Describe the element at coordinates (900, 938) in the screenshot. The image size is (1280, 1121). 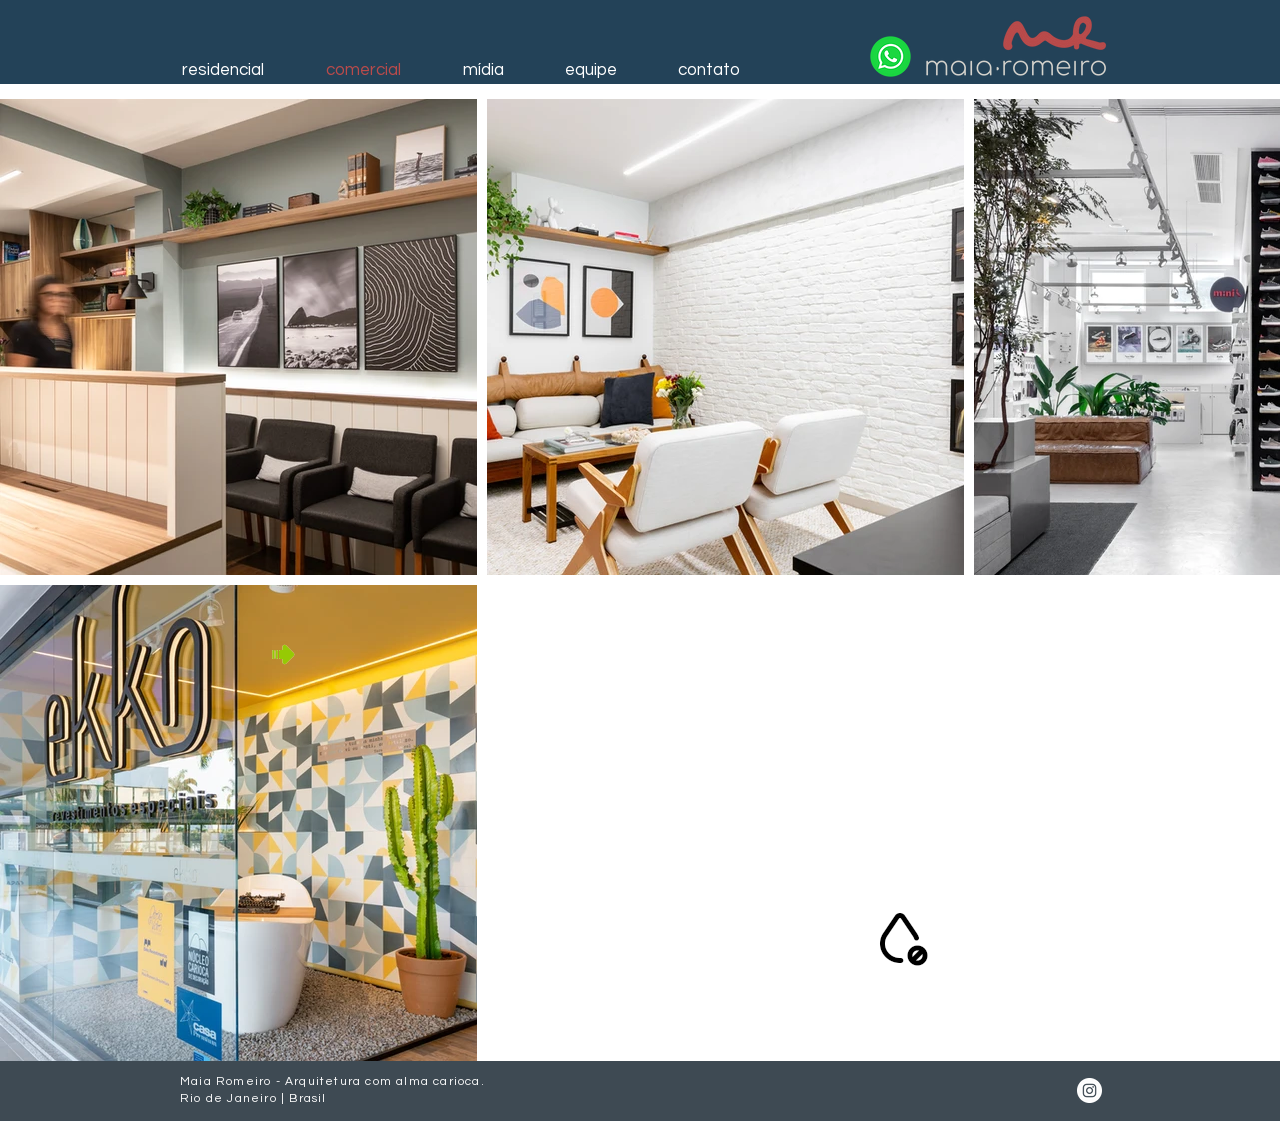
I see `disable water or liquid-related feature` at that location.